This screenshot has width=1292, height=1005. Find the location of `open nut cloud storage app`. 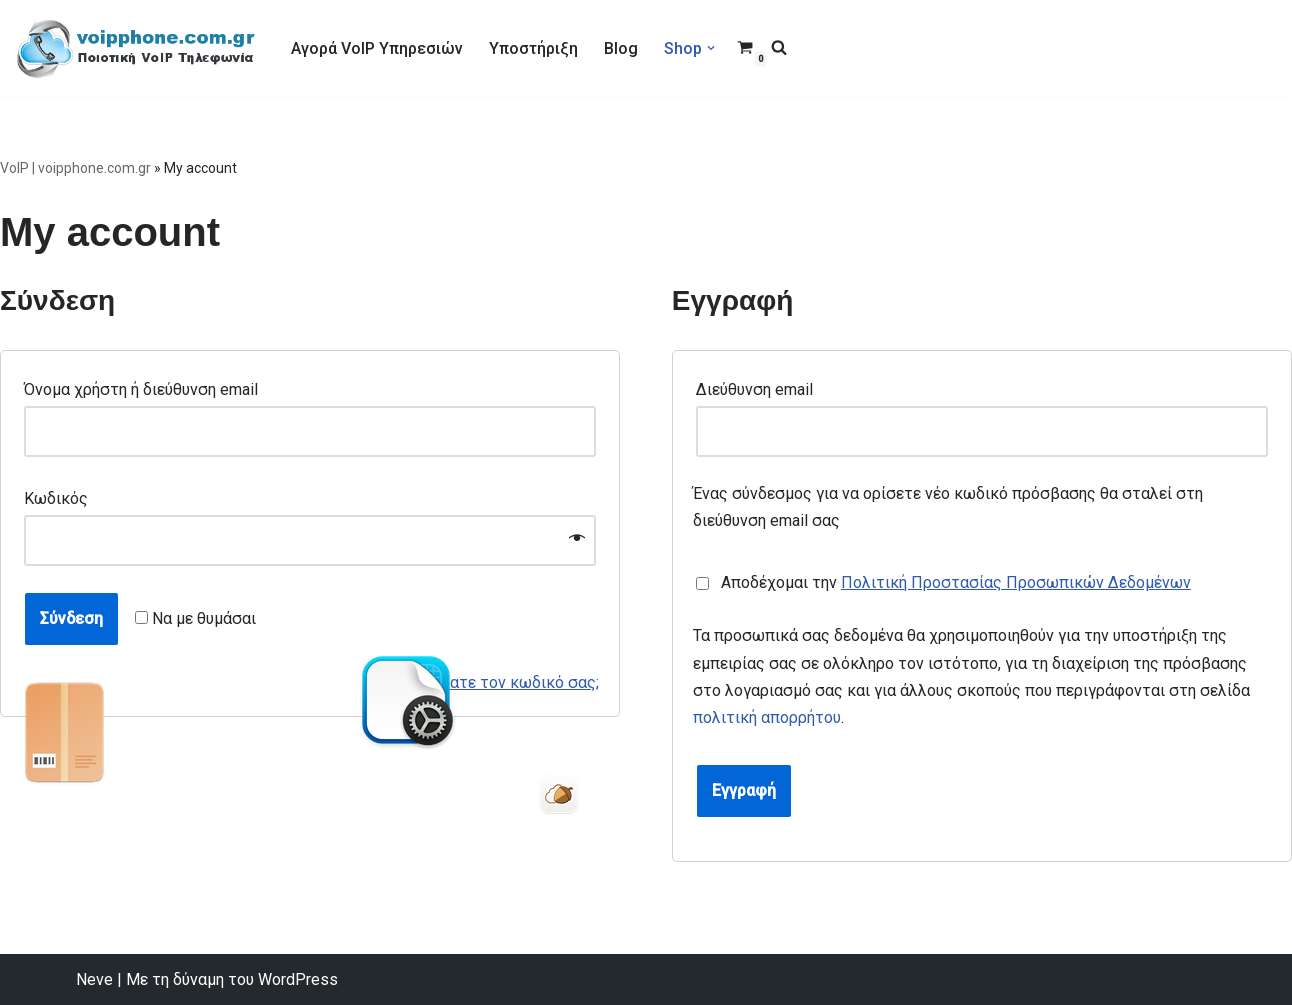

open nut cloud storage app is located at coordinates (559, 794).